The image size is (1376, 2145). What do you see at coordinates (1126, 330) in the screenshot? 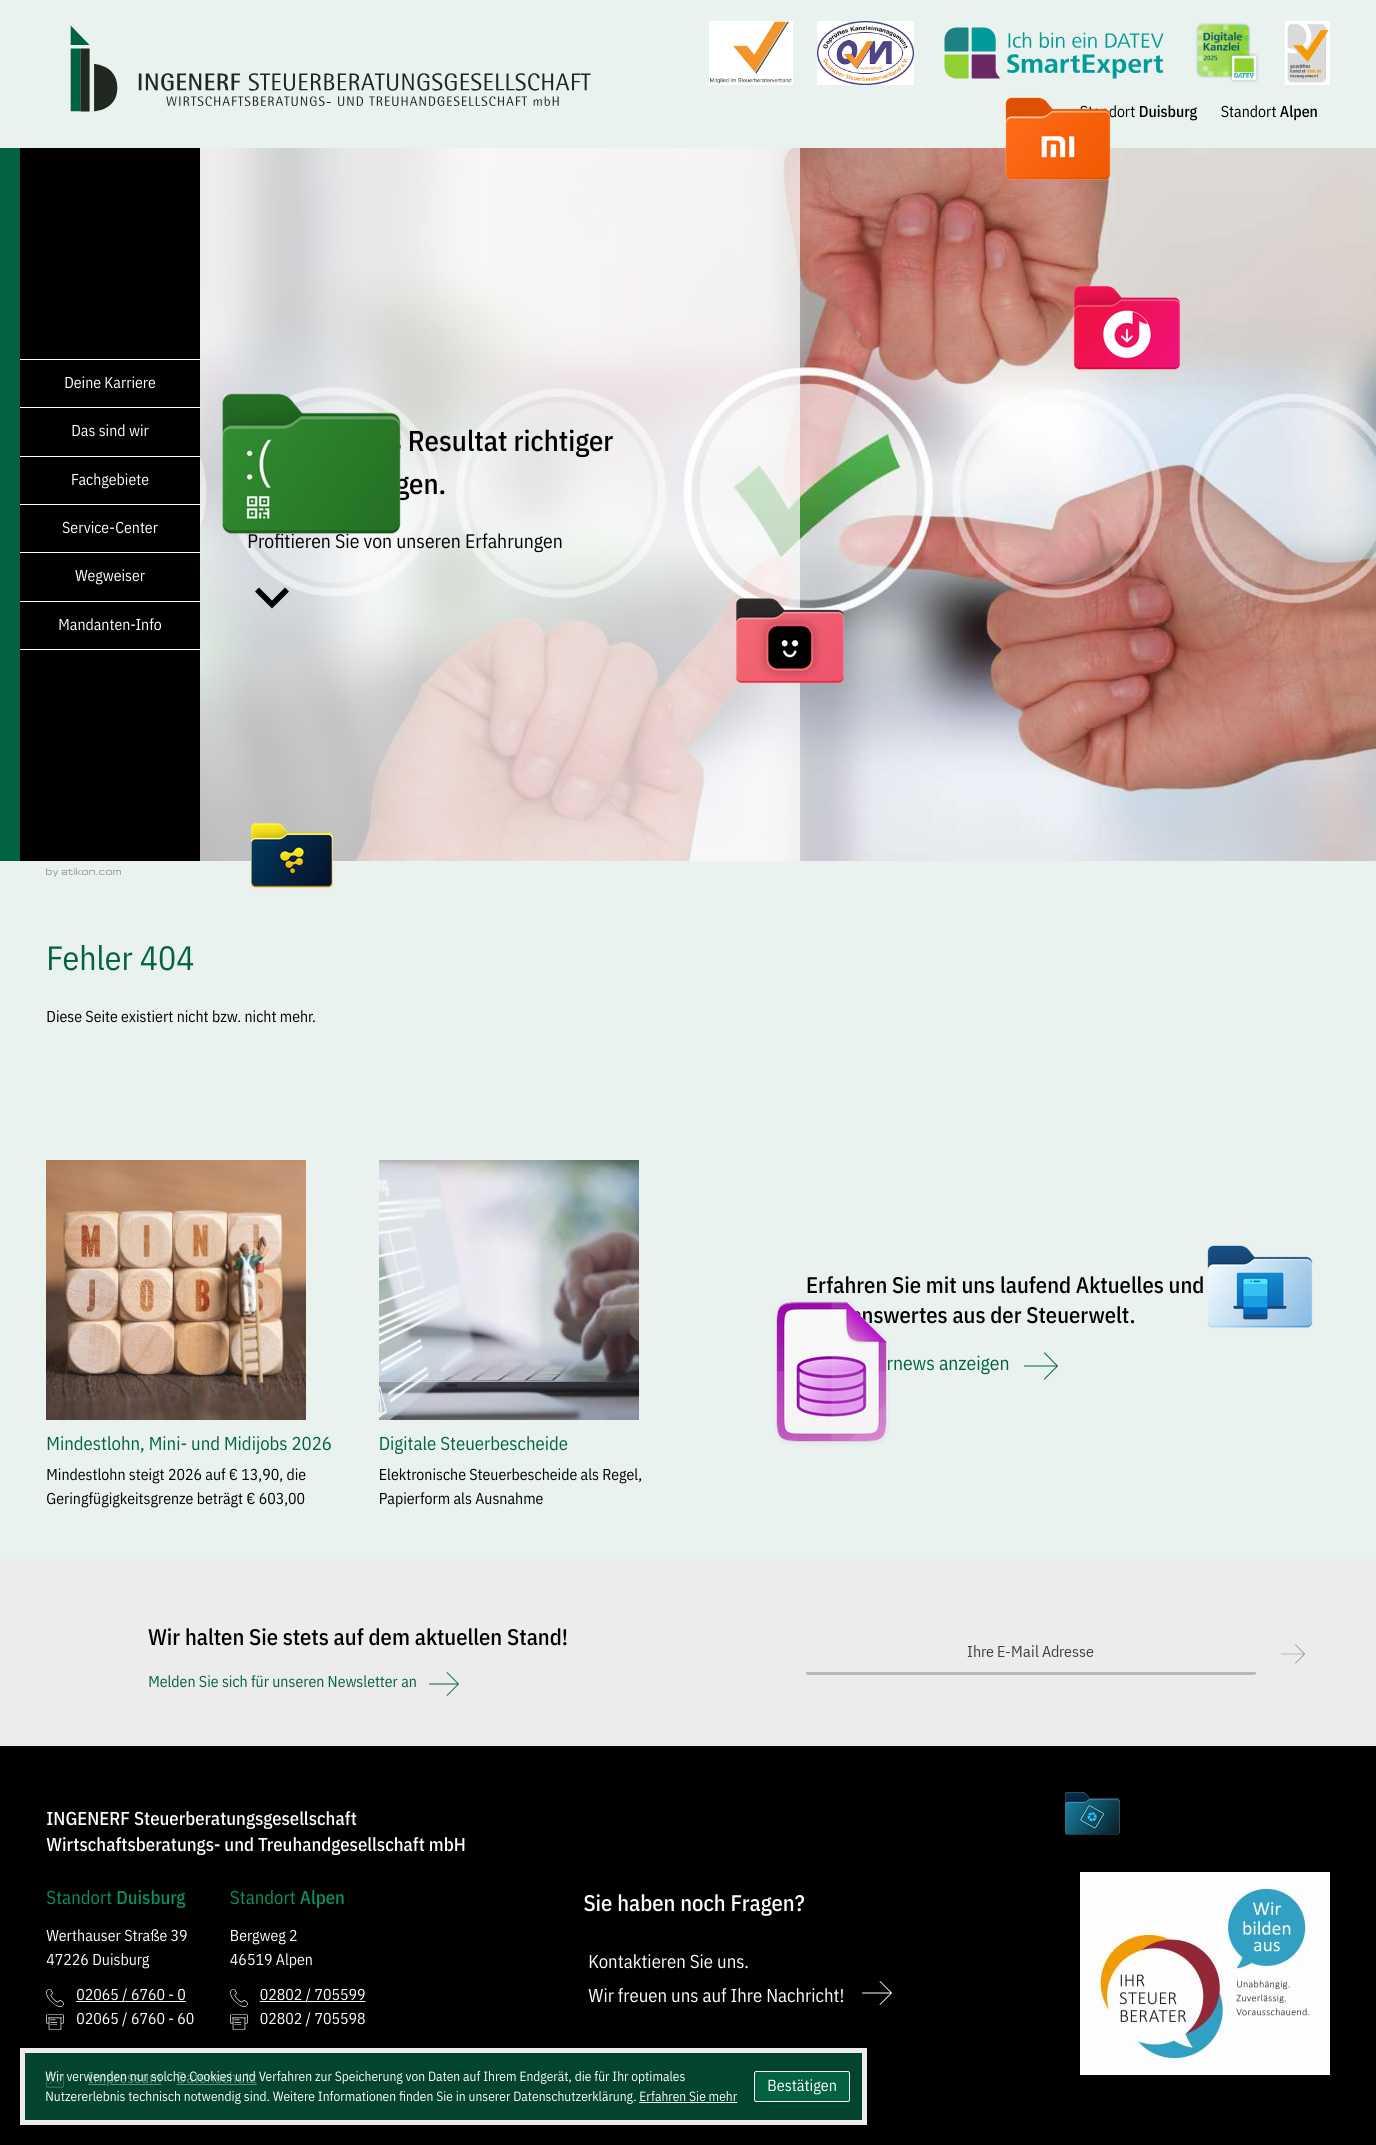
I see `open 4K Tokkit video downloads folder` at bounding box center [1126, 330].